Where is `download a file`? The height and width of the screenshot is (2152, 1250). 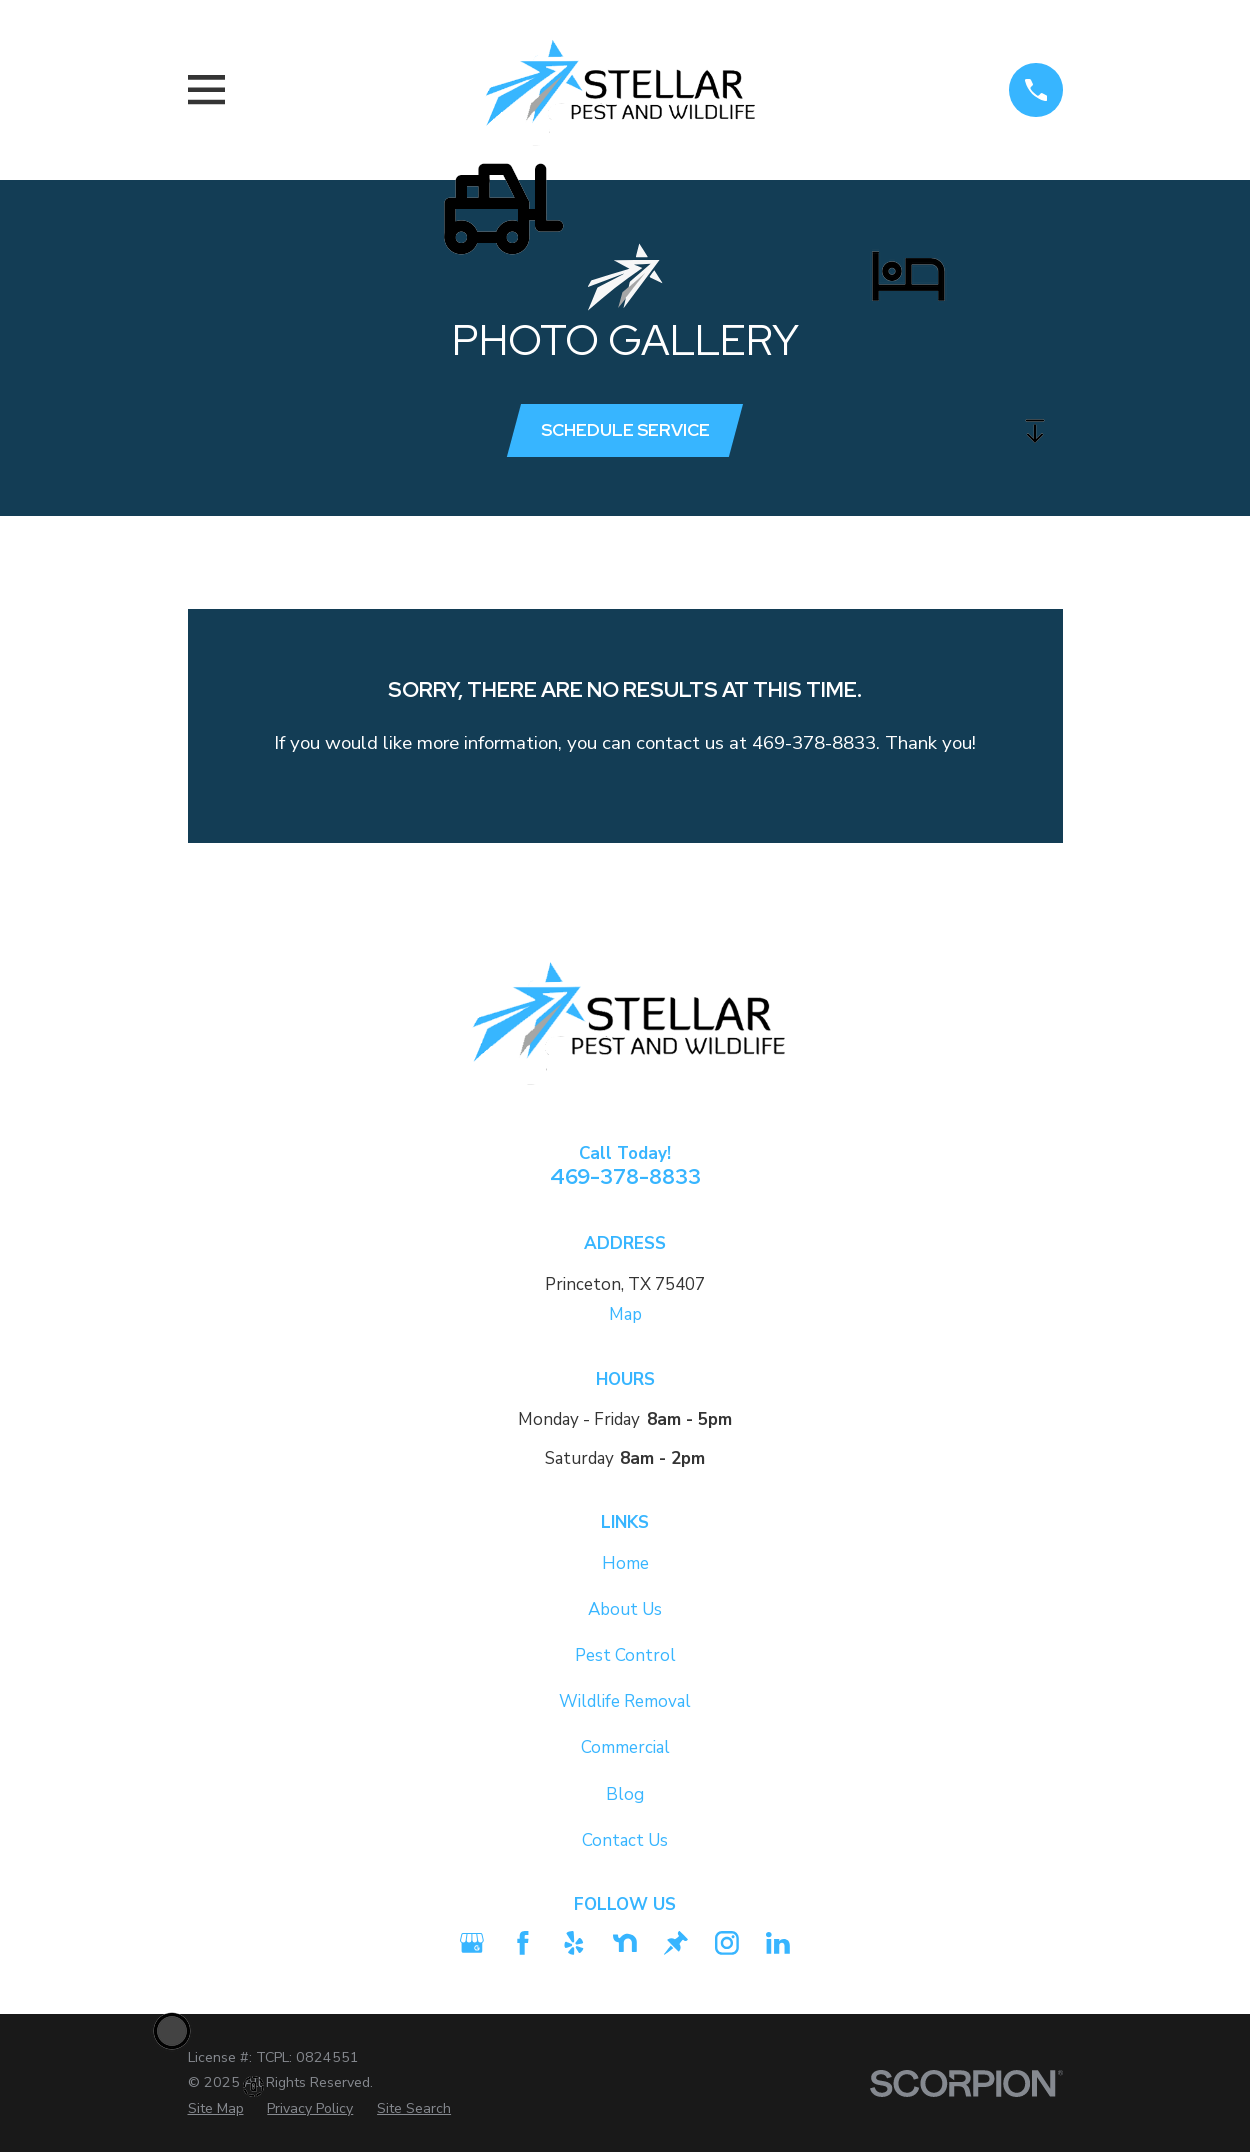
download a file is located at coordinates (1035, 431).